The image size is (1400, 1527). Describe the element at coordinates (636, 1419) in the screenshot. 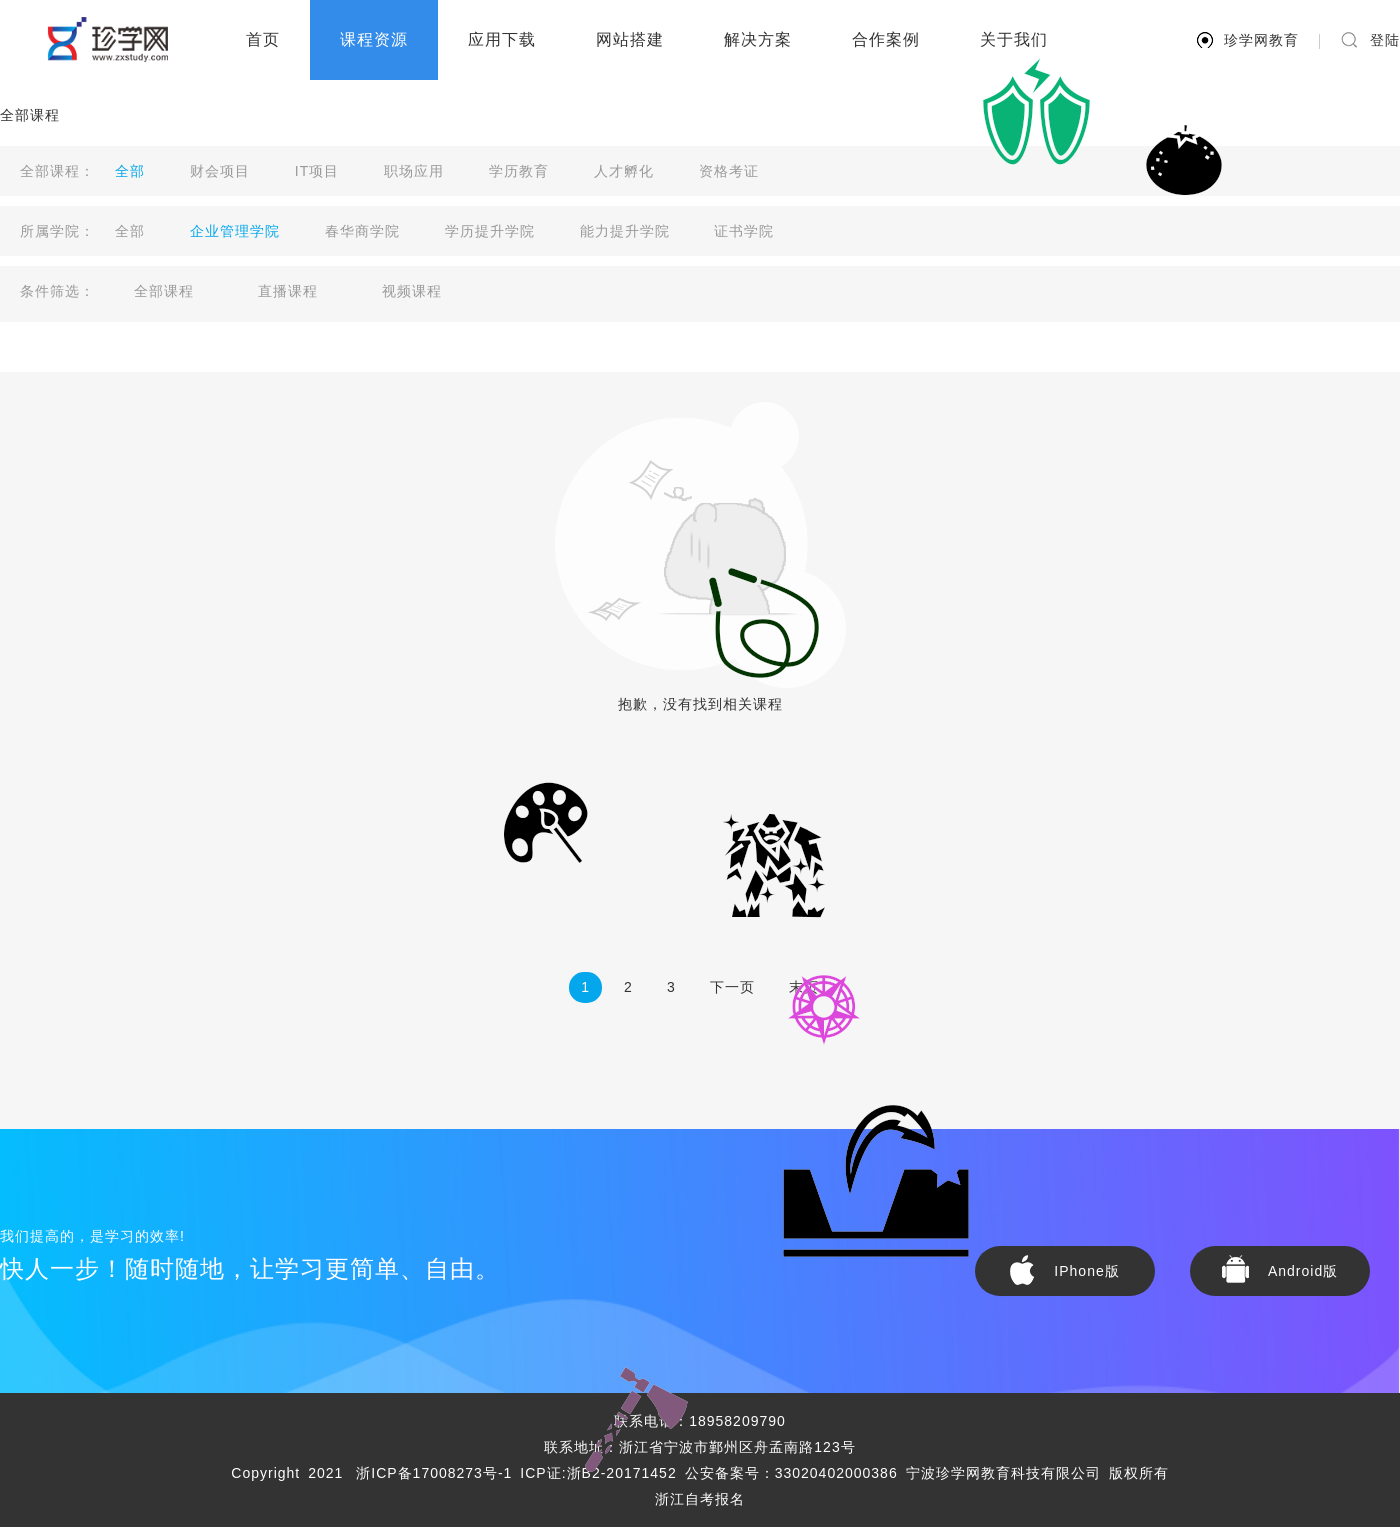

I see `select tomahawk weapon or tool` at that location.